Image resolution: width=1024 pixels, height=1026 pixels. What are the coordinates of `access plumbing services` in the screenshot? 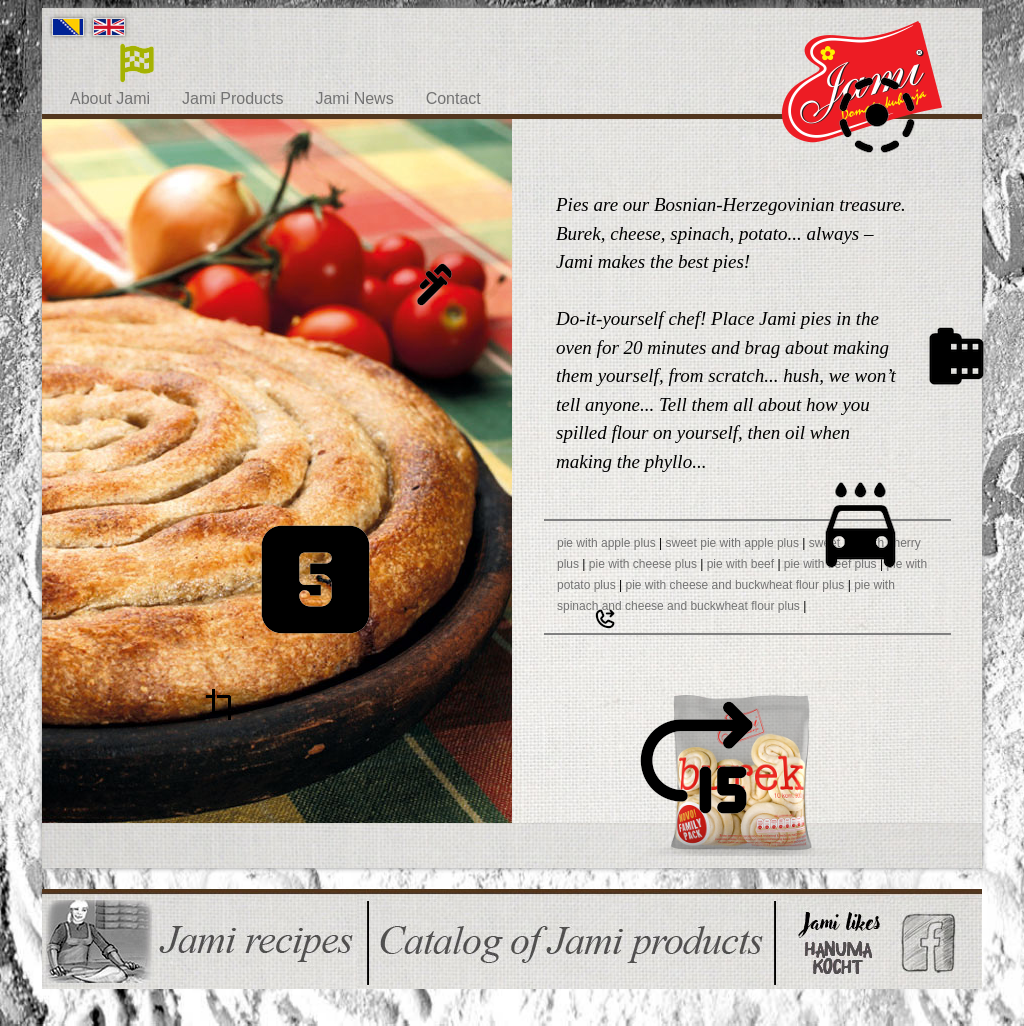 It's located at (434, 284).